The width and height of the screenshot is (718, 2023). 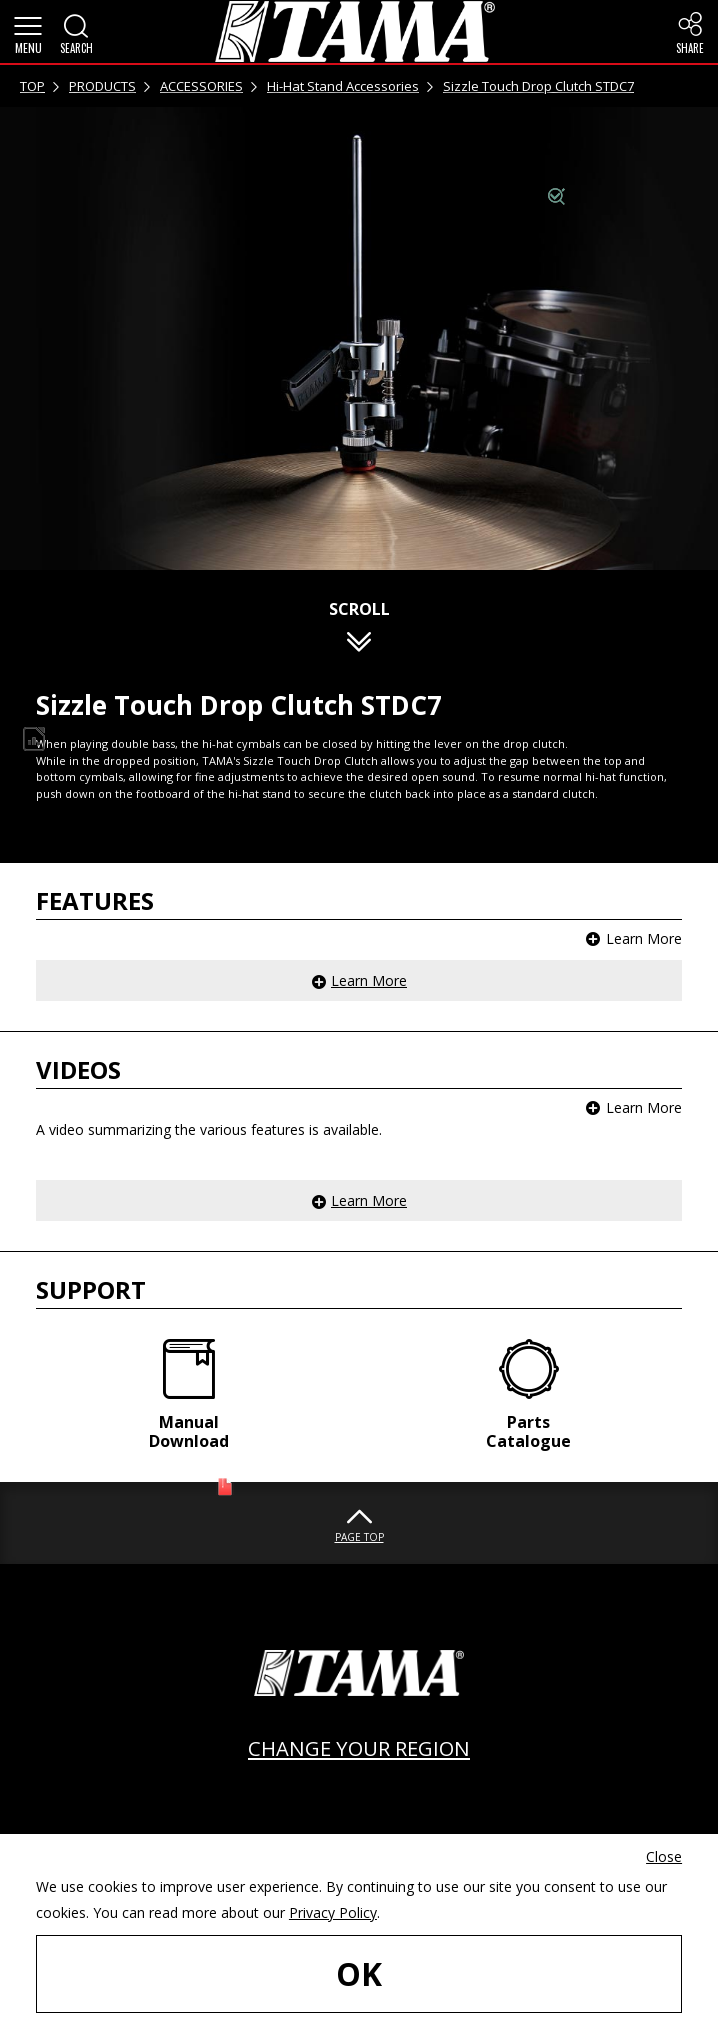 What do you see at coordinates (556, 196) in the screenshot?
I see `open system configuration or setup assistant` at bounding box center [556, 196].